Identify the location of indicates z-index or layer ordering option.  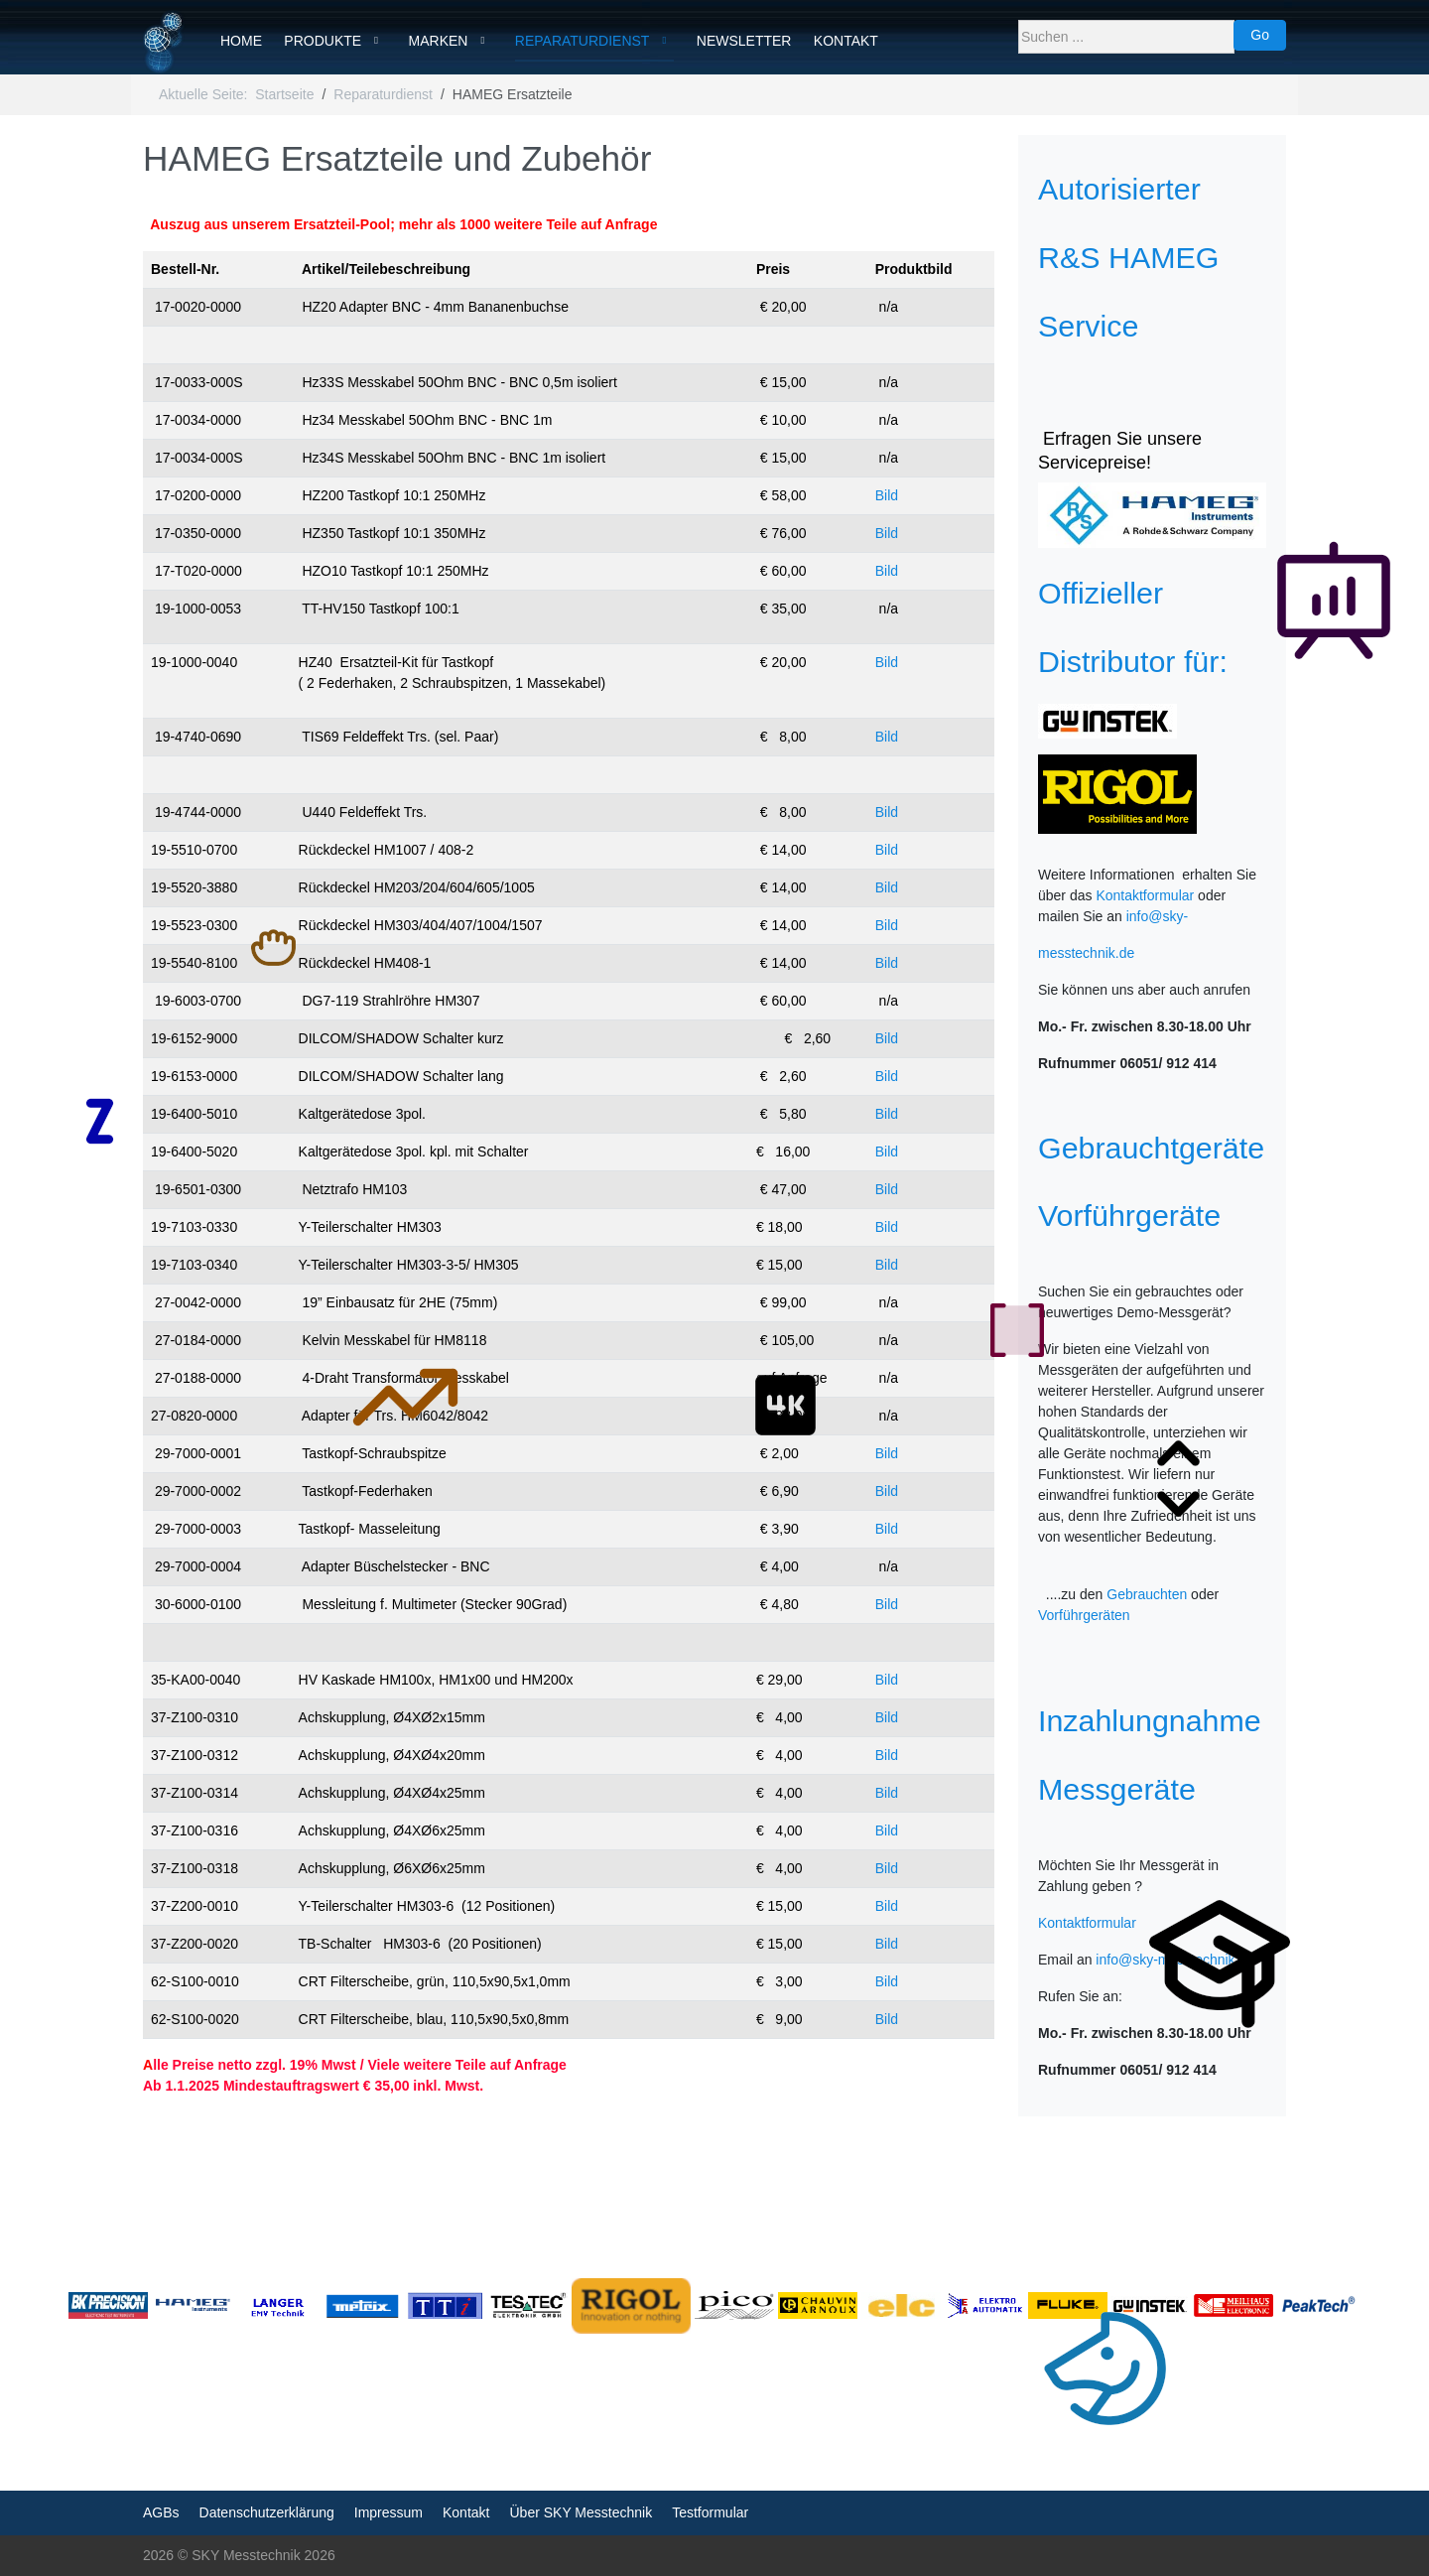
(99, 1121).